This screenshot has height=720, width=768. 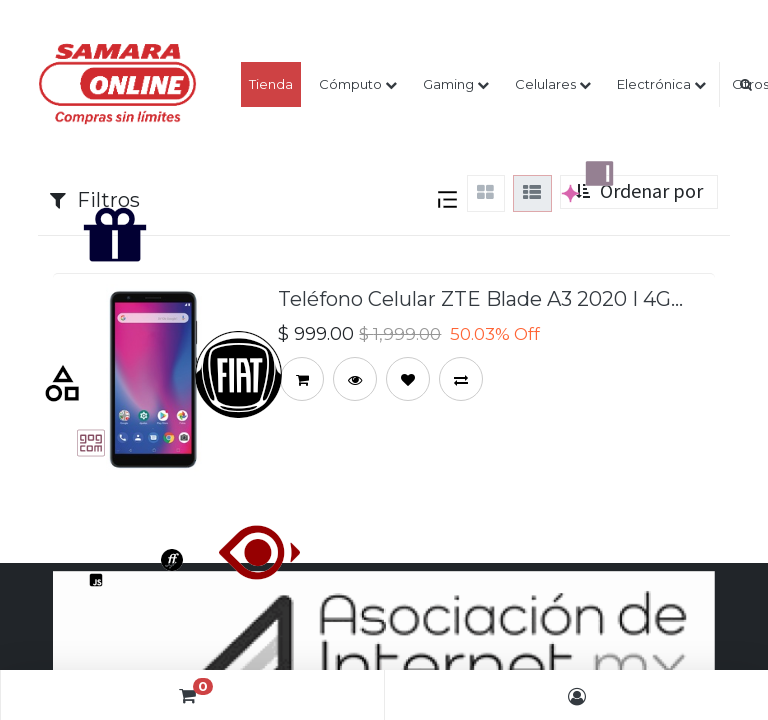 What do you see at coordinates (238, 374) in the screenshot?
I see `fiat brand or vehicle identification` at bounding box center [238, 374].